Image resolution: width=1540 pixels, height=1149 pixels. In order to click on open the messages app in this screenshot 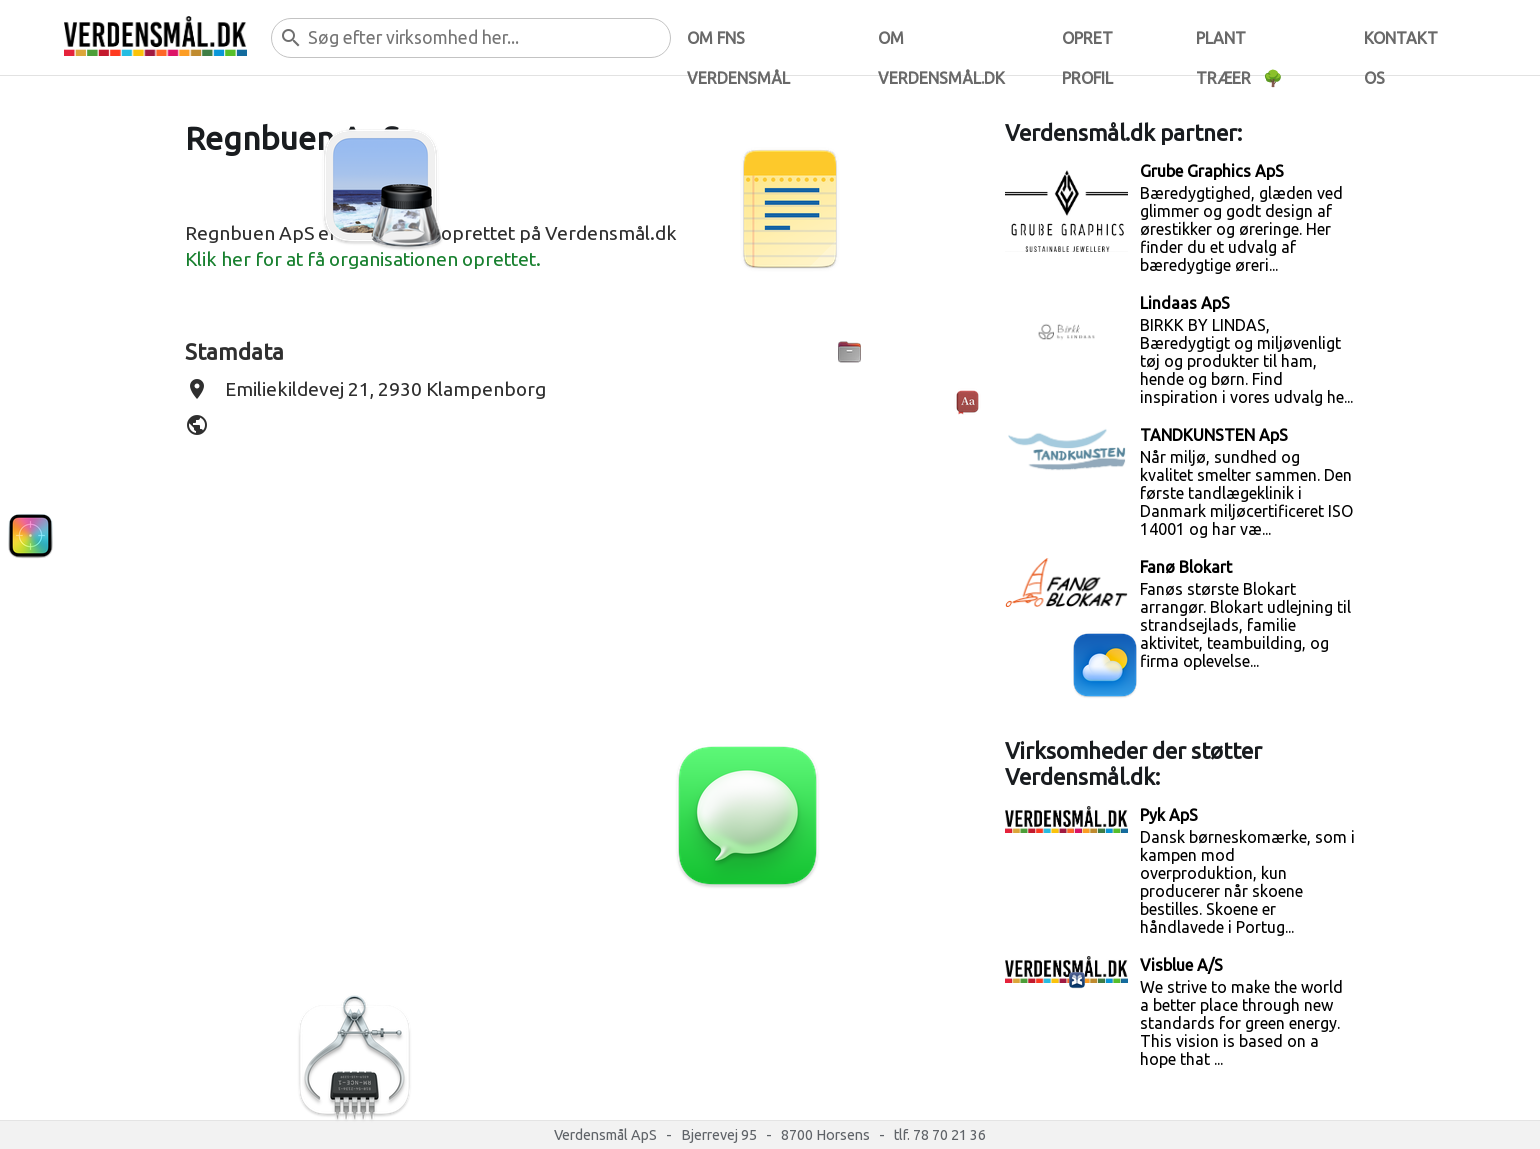, I will do `click(747, 815)`.